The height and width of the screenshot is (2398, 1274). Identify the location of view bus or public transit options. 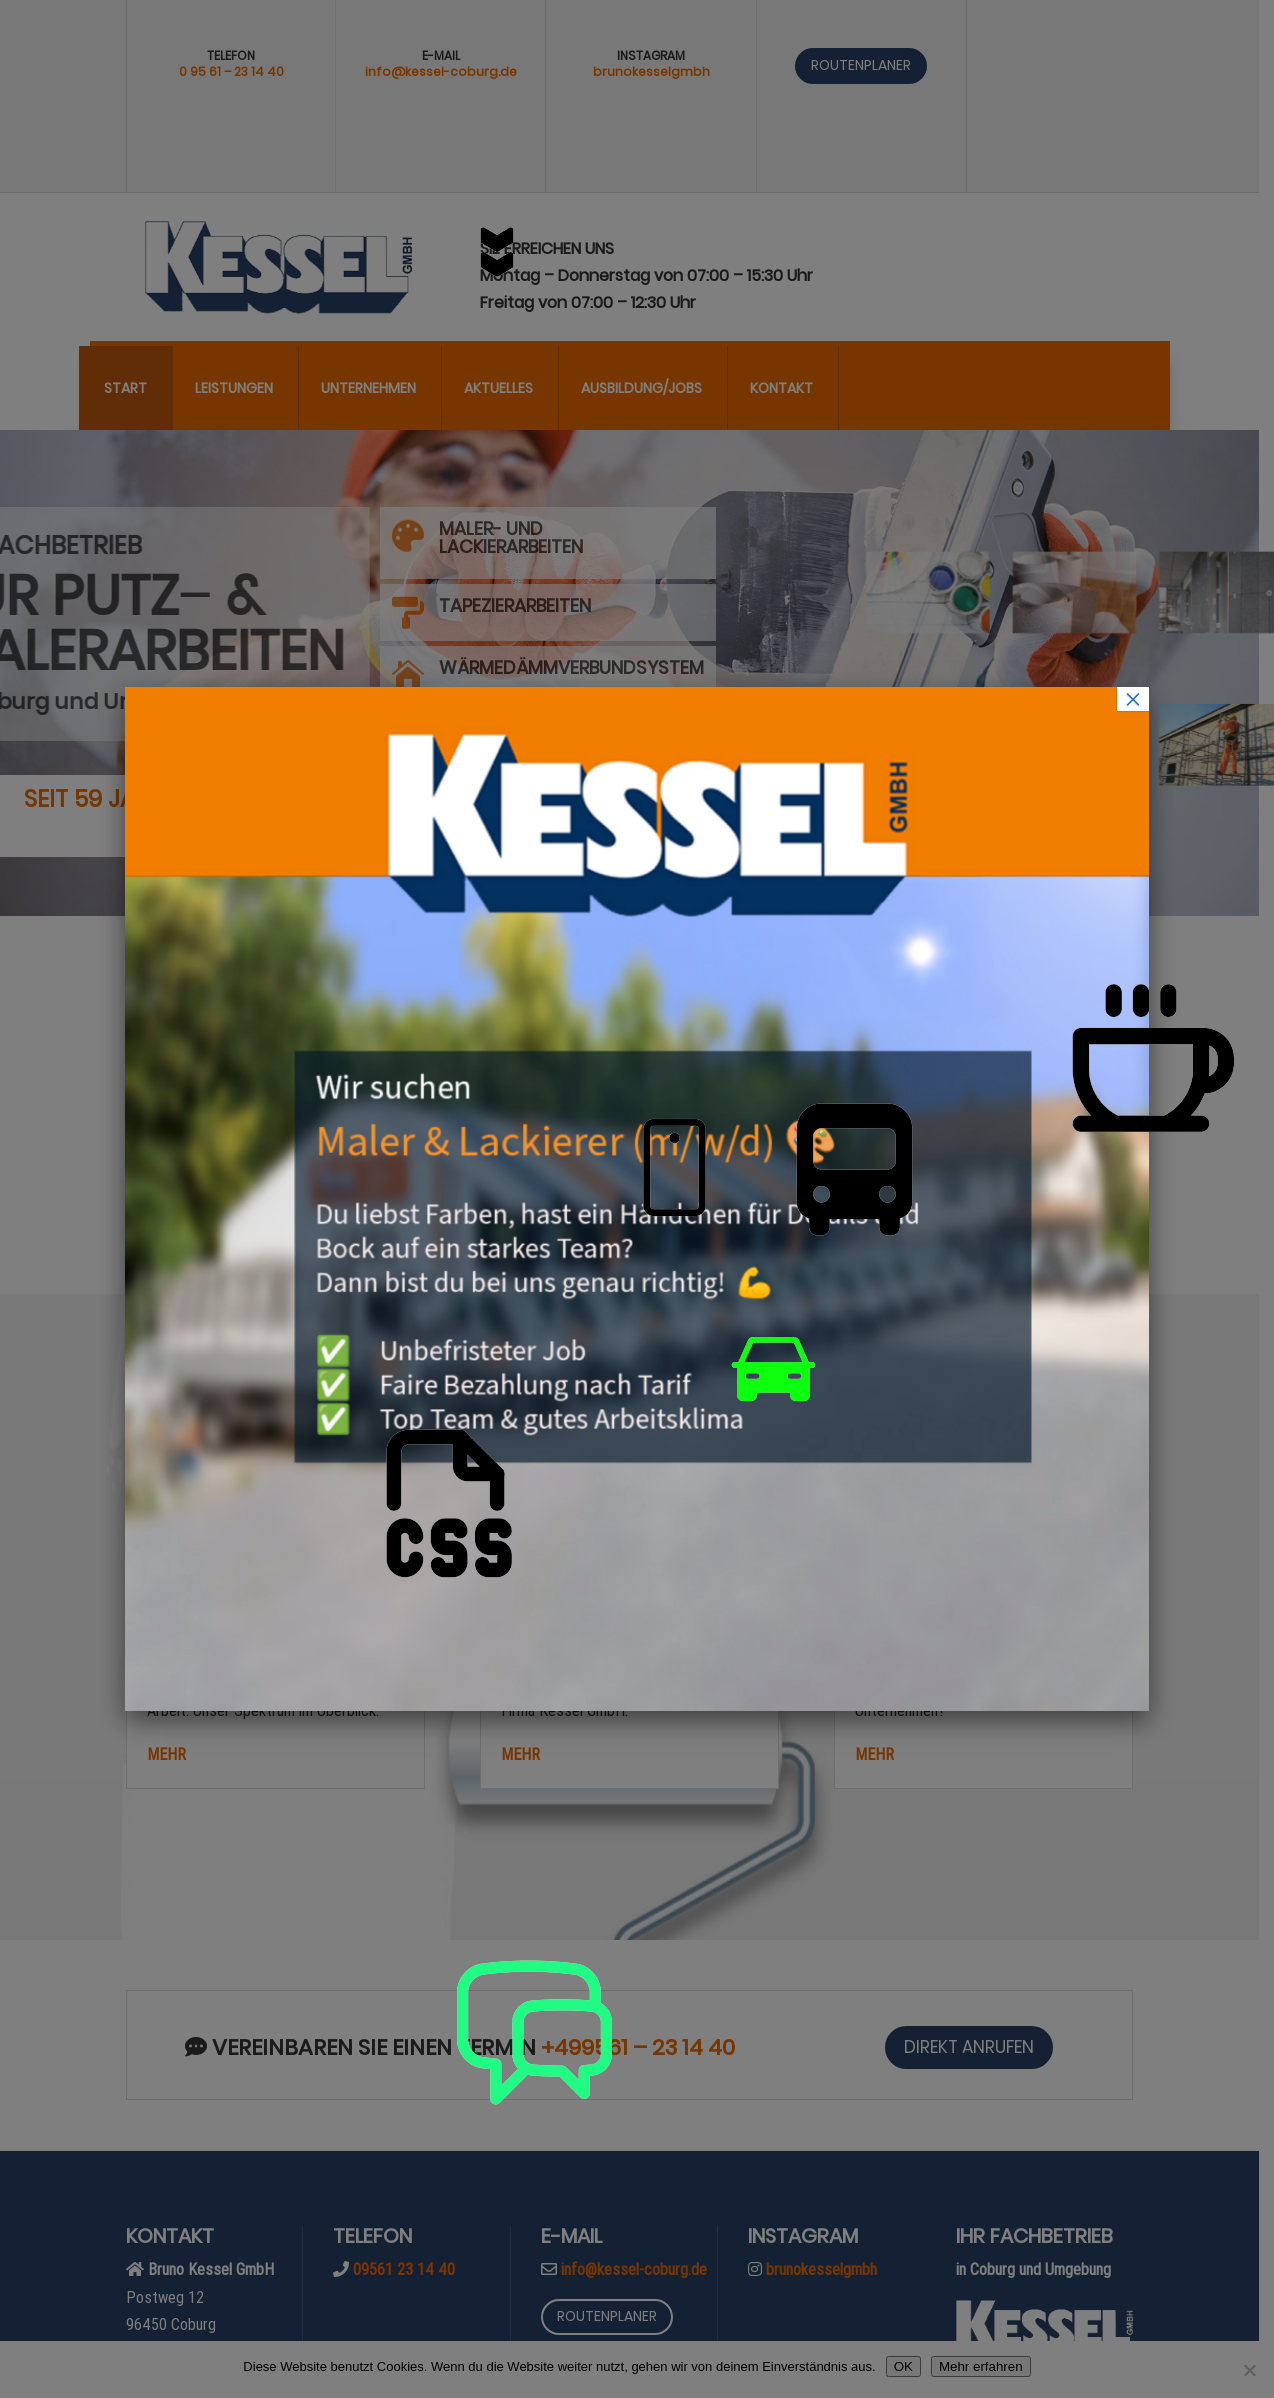
(854, 1169).